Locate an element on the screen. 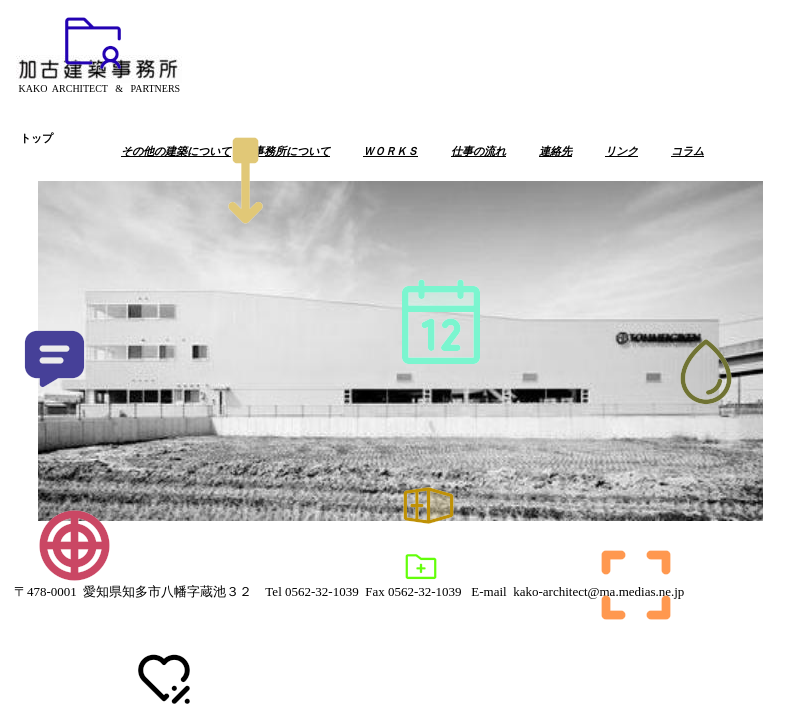 Image resolution: width=800 pixels, height=720 pixels. create a new folder is located at coordinates (421, 566).